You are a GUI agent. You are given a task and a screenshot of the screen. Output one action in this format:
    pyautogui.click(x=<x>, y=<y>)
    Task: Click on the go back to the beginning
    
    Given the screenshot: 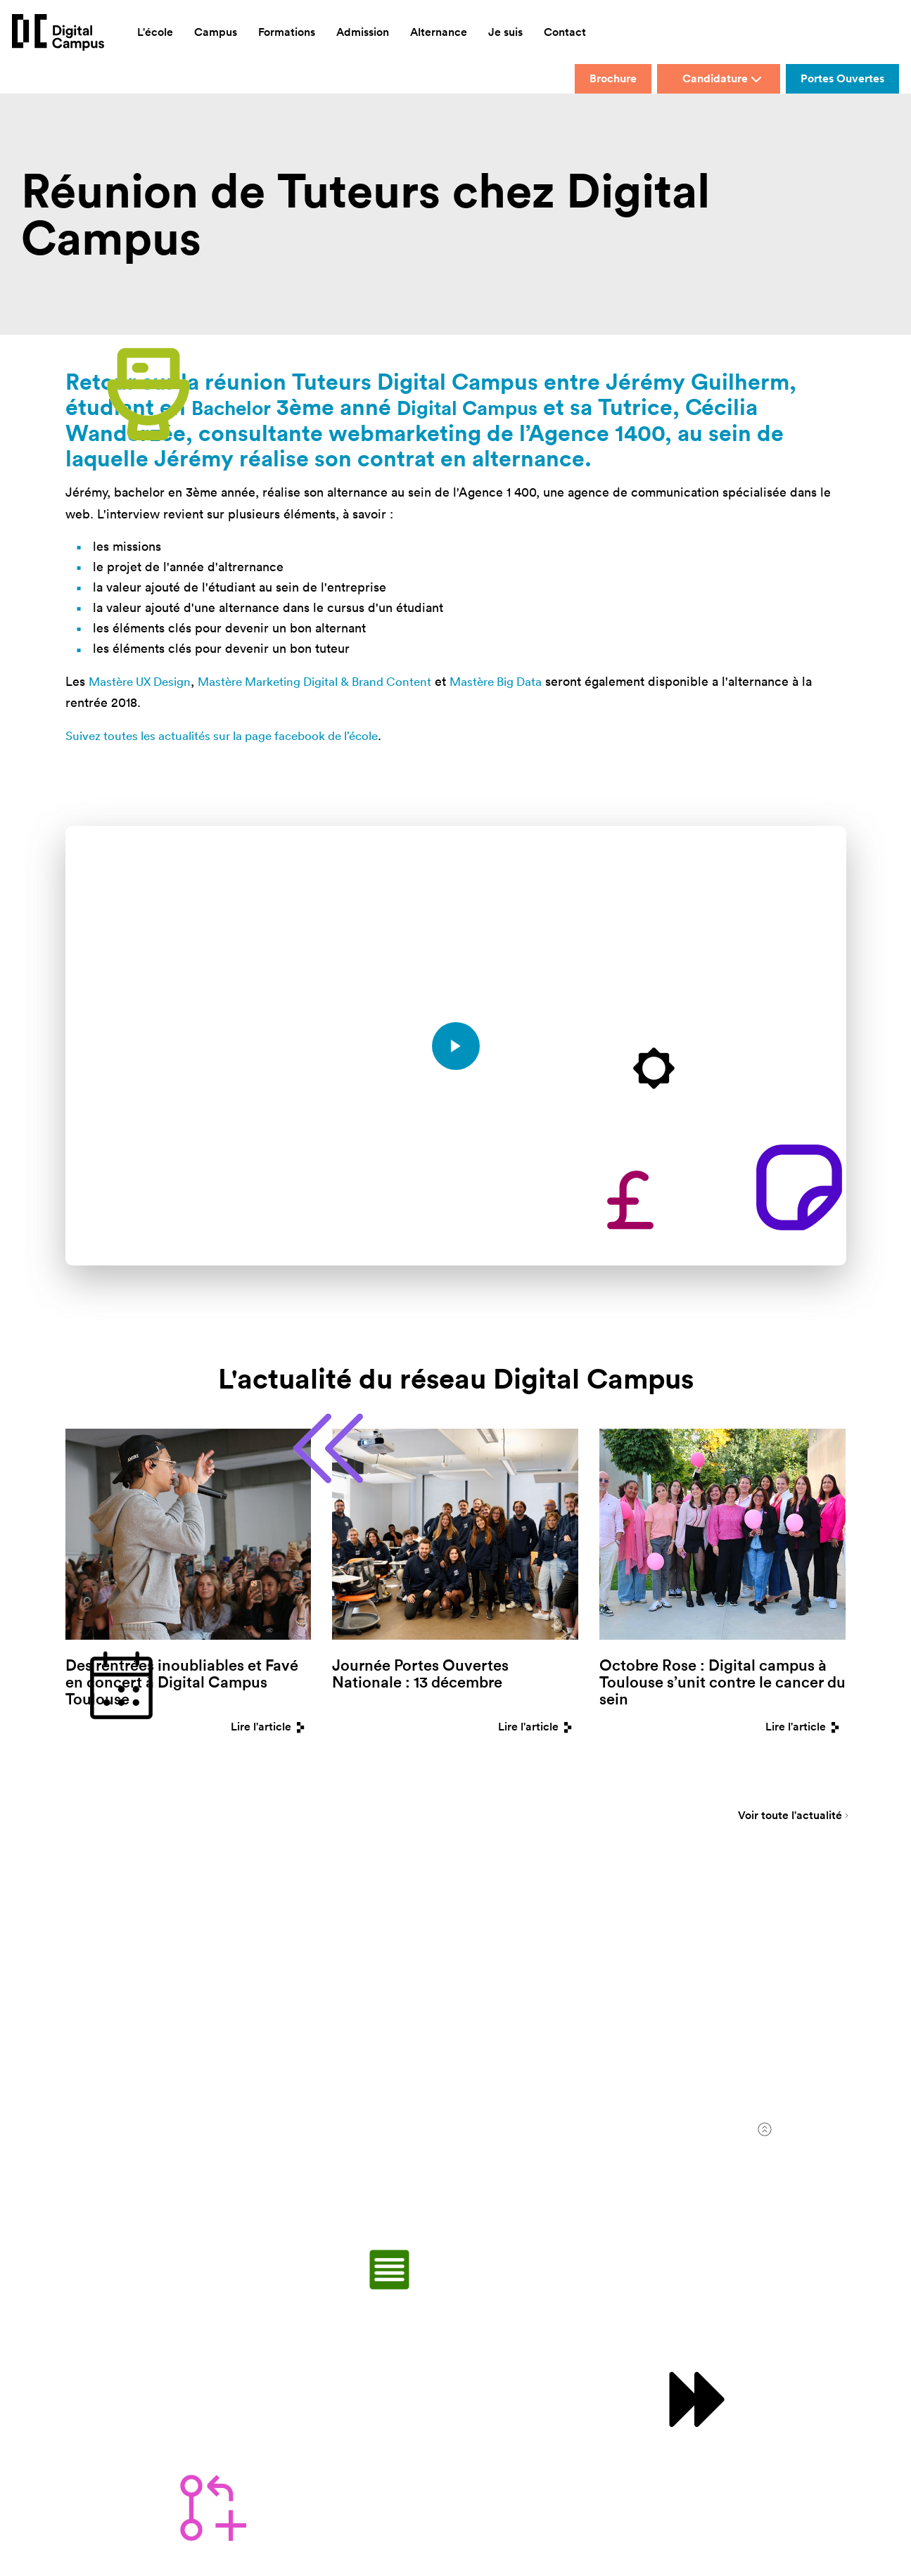 What is the action you would take?
    pyautogui.click(x=331, y=1448)
    